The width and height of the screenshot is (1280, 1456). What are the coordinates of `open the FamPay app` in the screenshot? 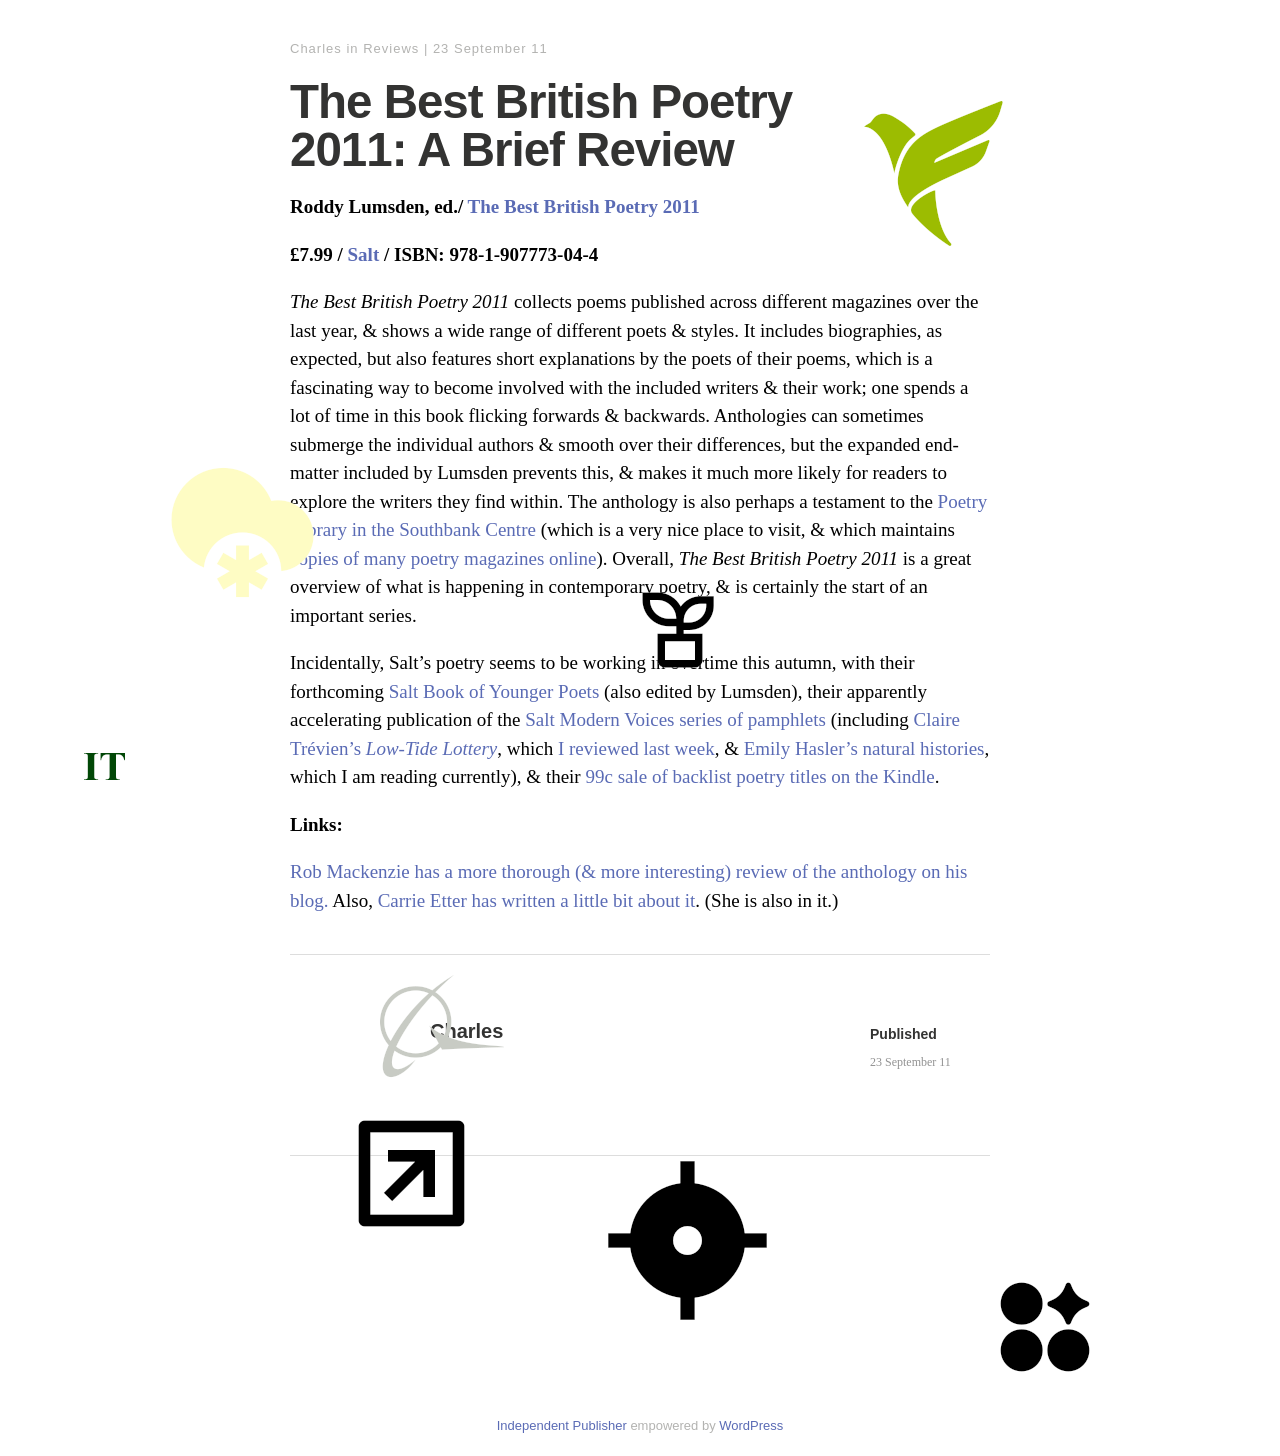 It's located at (933, 173).